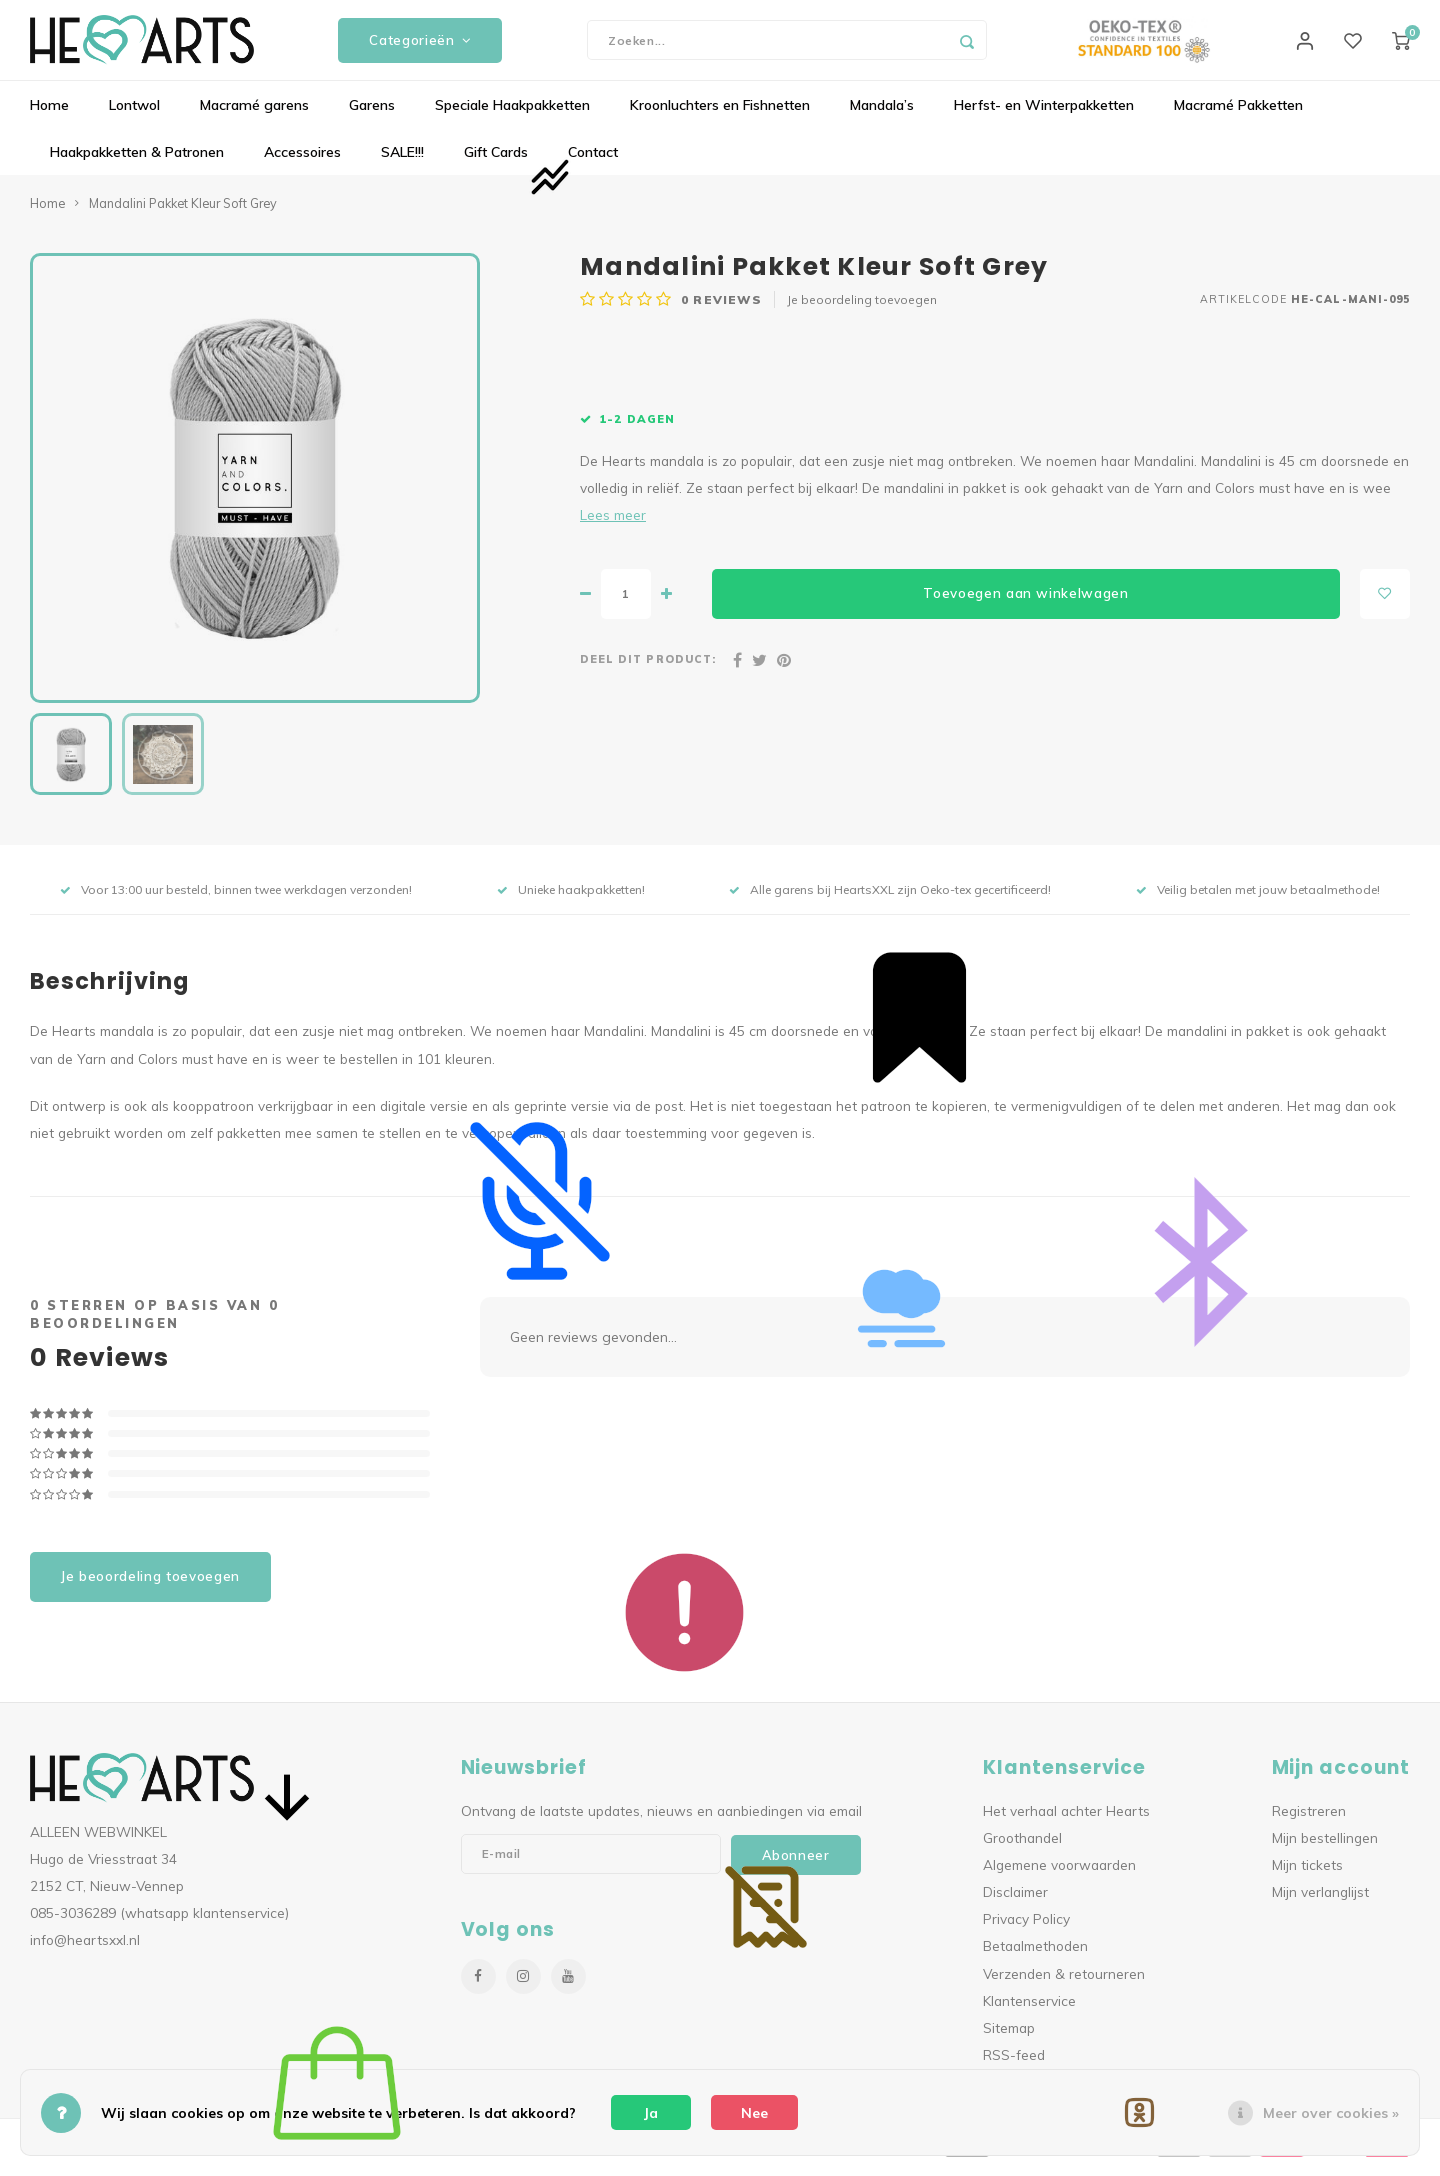 Image resolution: width=1440 pixels, height=2176 pixels. I want to click on save this item for later, so click(919, 1017).